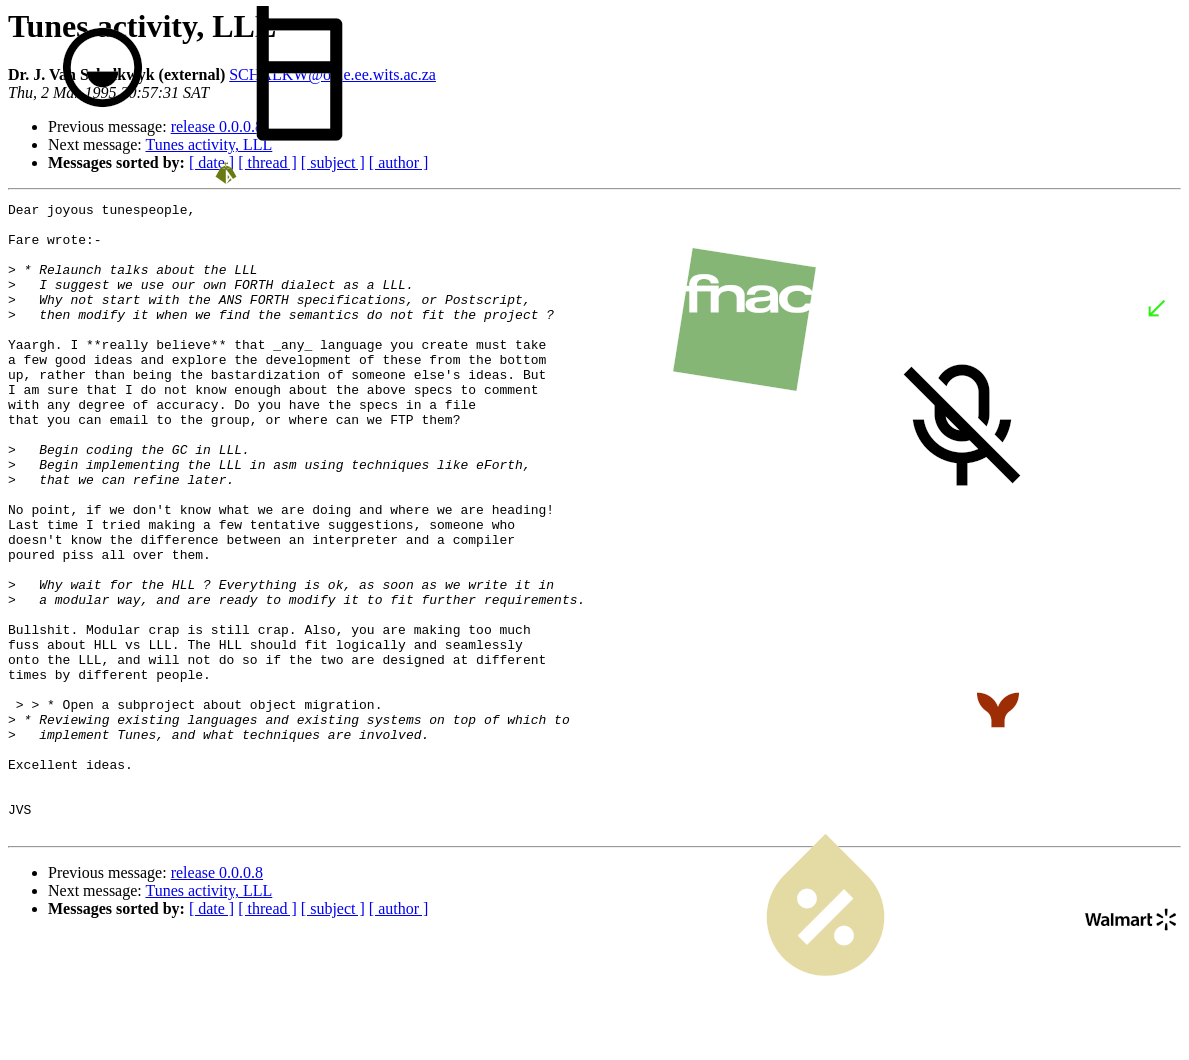 The image size is (1189, 1060). Describe the element at coordinates (962, 425) in the screenshot. I see `mute your microphone` at that location.